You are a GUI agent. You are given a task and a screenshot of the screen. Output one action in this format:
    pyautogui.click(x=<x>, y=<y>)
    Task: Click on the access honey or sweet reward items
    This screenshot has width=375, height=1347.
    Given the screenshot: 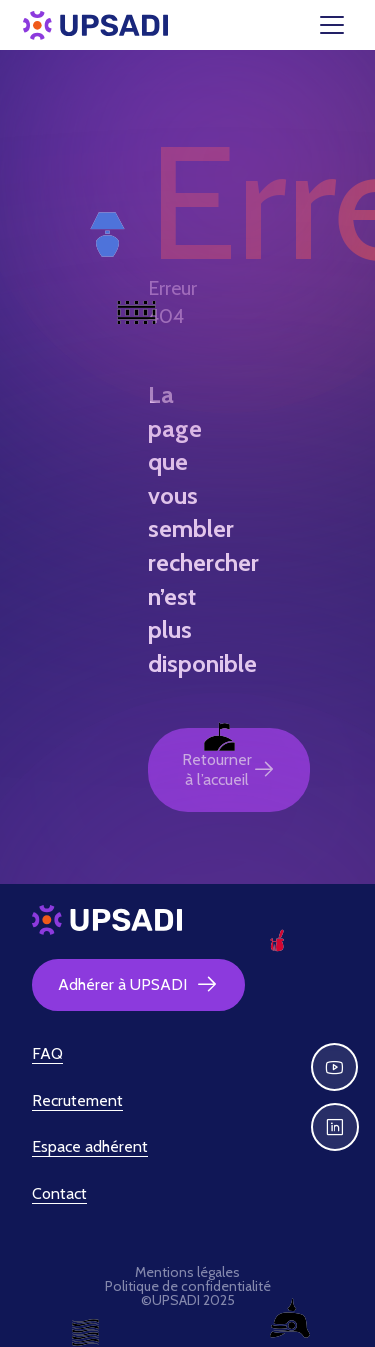 What is the action you would take?
    pyautogui.click(x=277, y=940)
    